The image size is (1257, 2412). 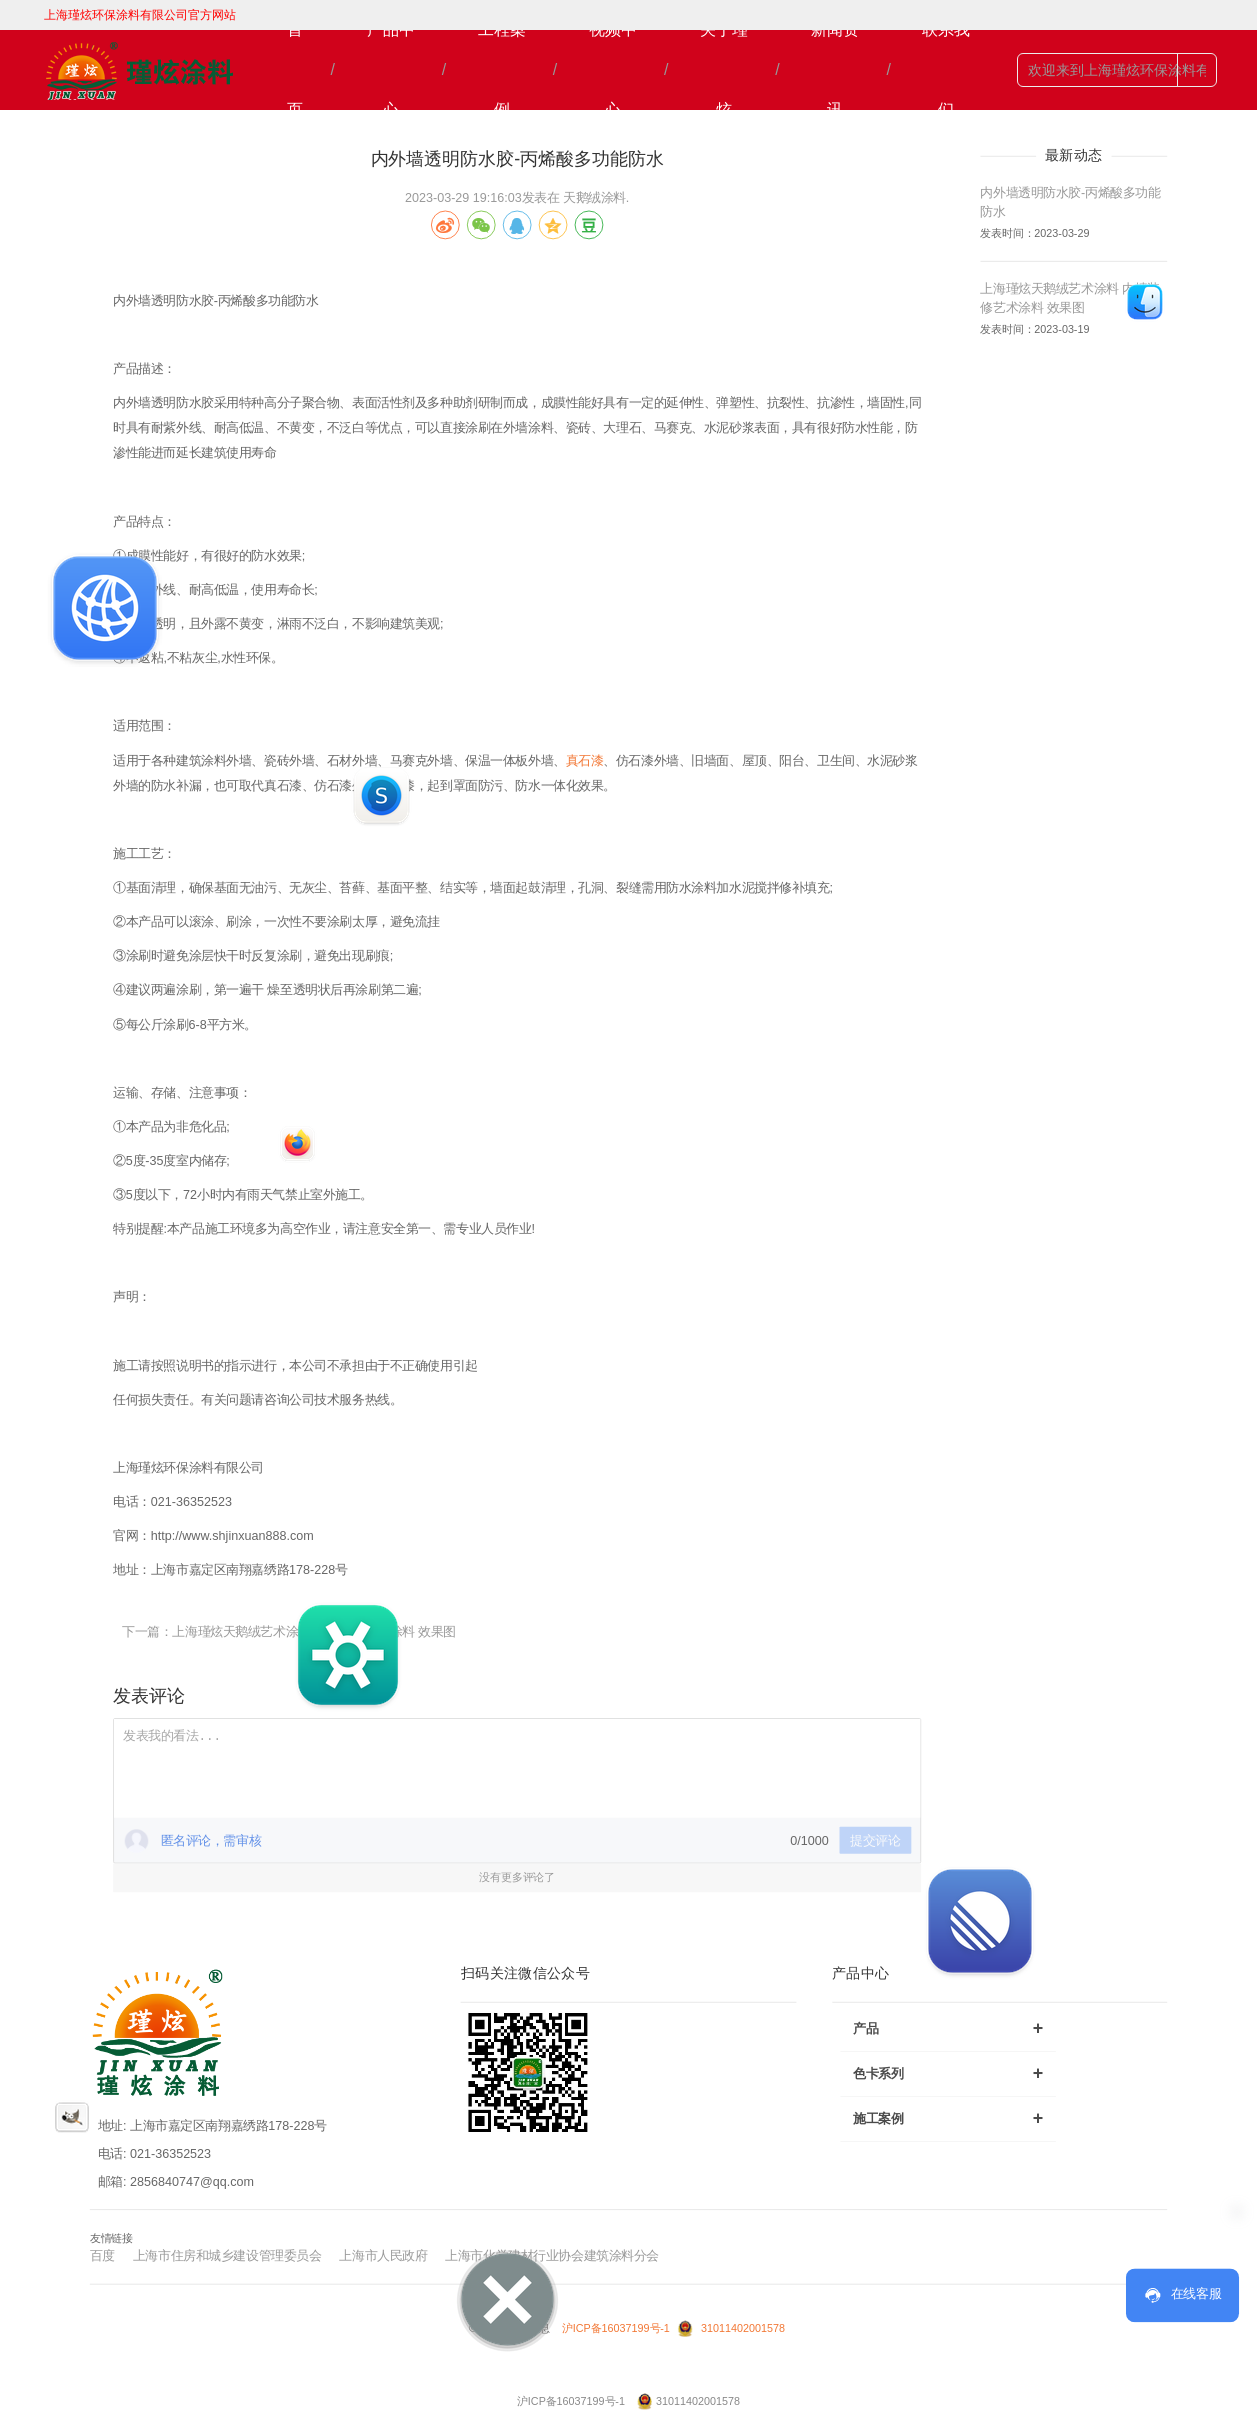 What do you see at coordinates (348, 1655) in the screenshot?
I see `open solaar app for managing logitech wireless devices` at bounding box center [348, 1655].